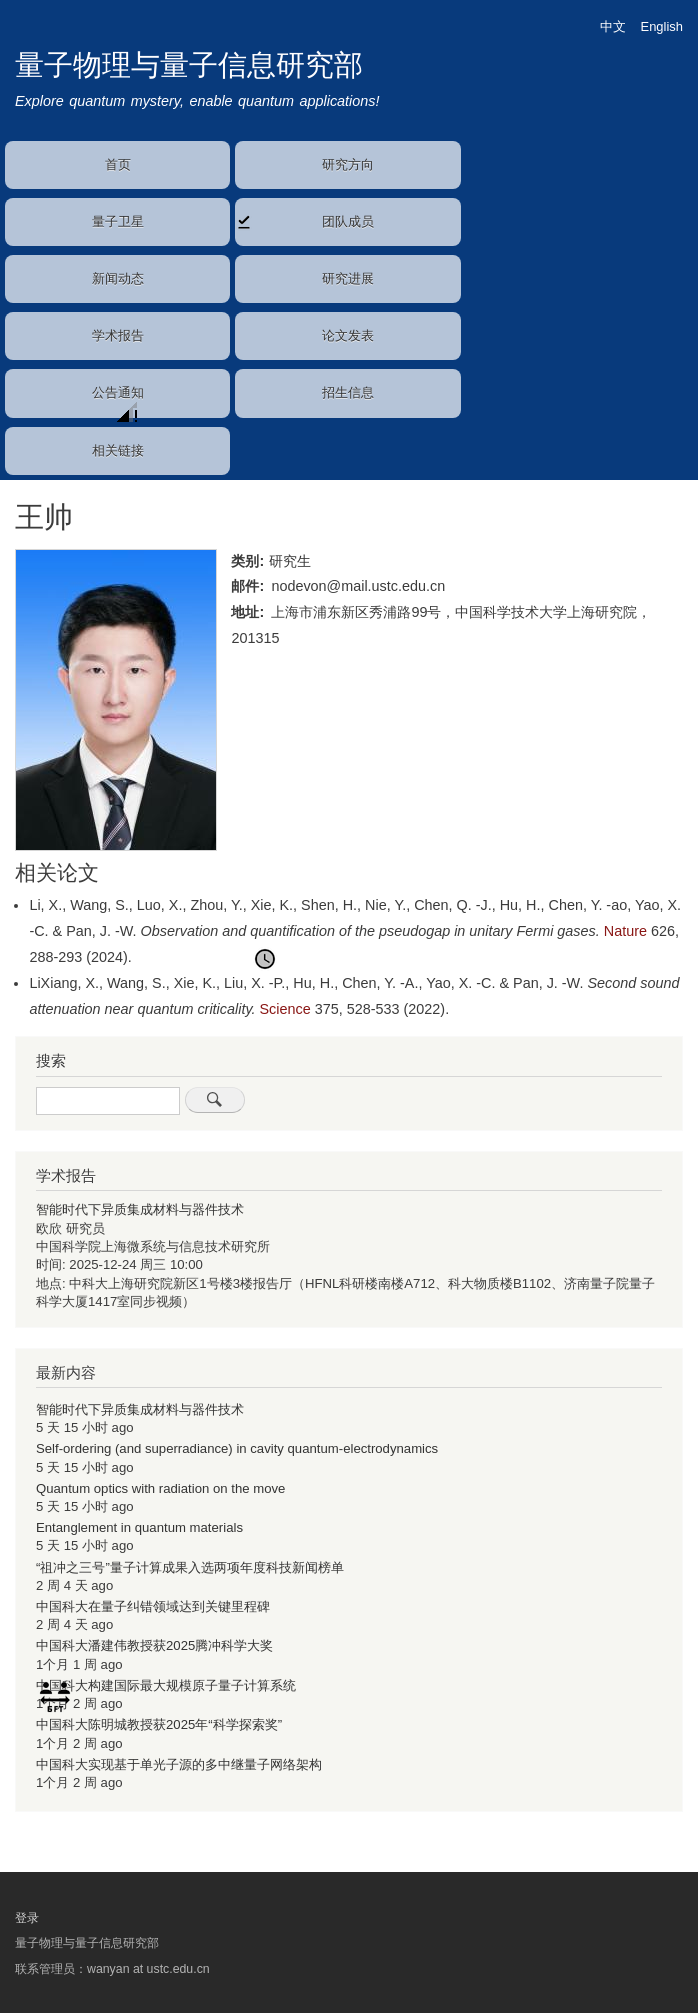 This screenshot has width=698, height=2013. What do you see at coordinates (265, 959) in the screenshot?
I see `save item to watch later` at bounding box center [265, 959].